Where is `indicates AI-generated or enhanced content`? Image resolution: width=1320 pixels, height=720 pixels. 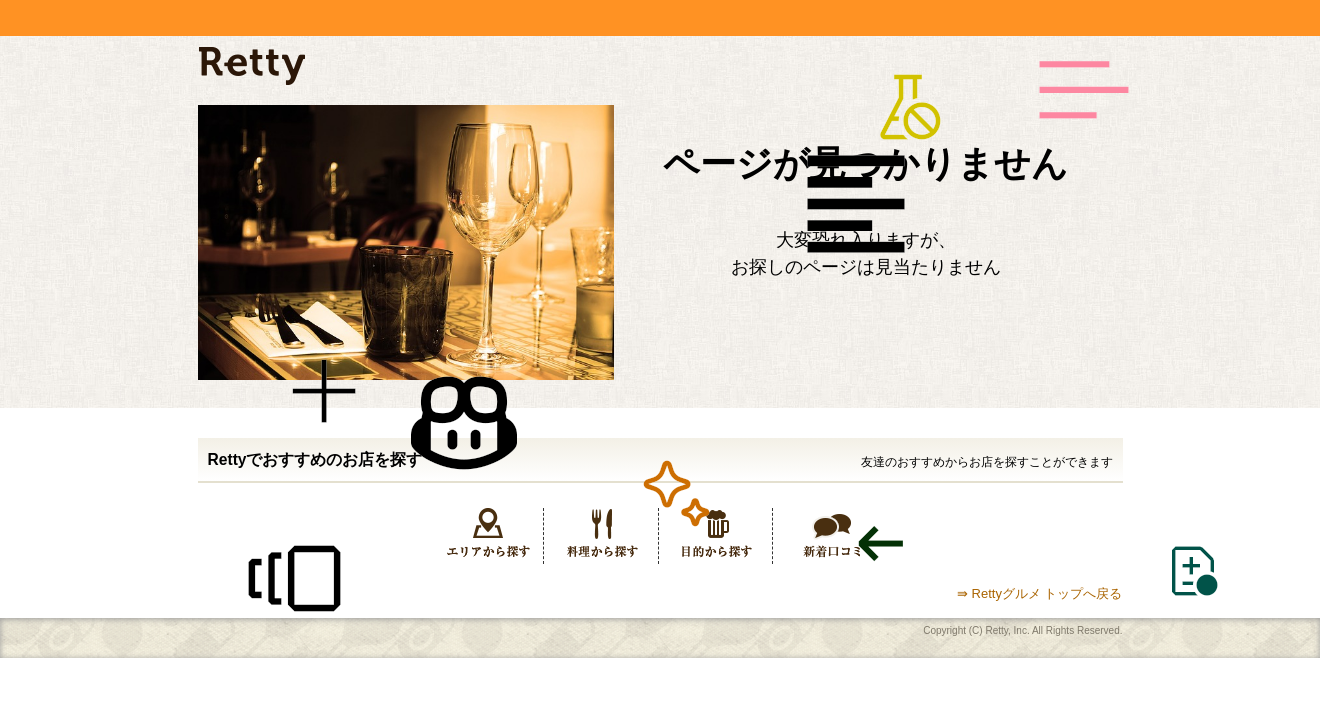
indicates AI-generated or enhanced content is located at coordinates (676, 493).